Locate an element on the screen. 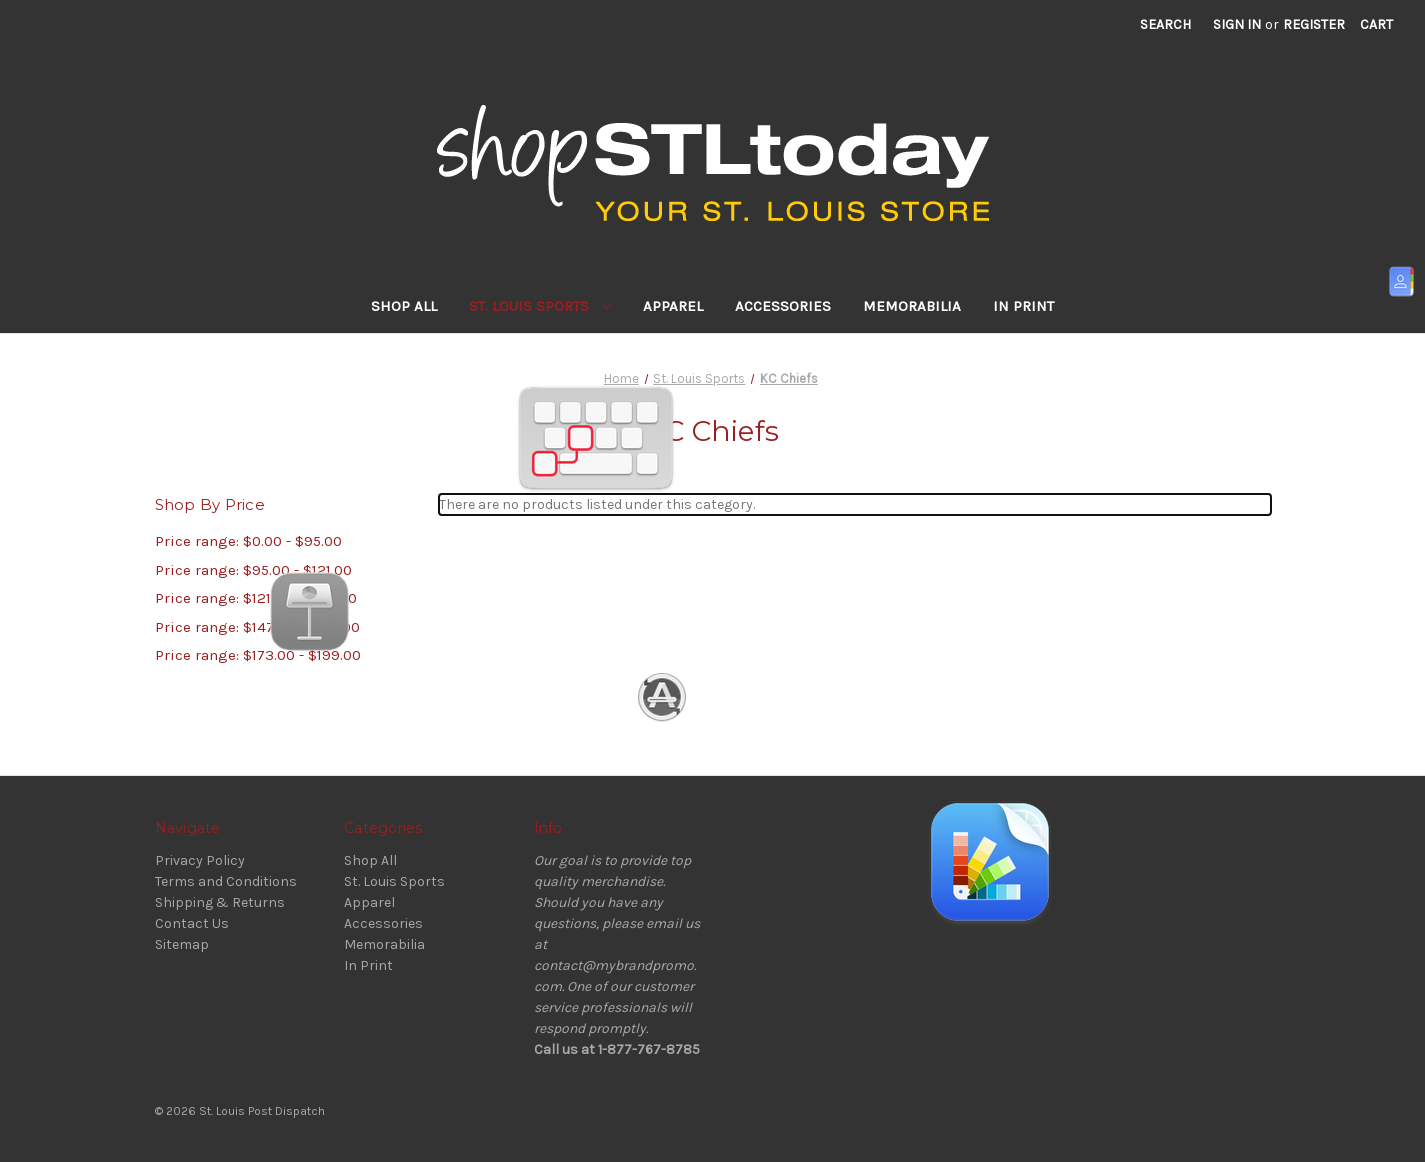 The width and height of the screenshot is (1425, 1162). access keyboard shortcut settings is located at coordinates (596, 438).